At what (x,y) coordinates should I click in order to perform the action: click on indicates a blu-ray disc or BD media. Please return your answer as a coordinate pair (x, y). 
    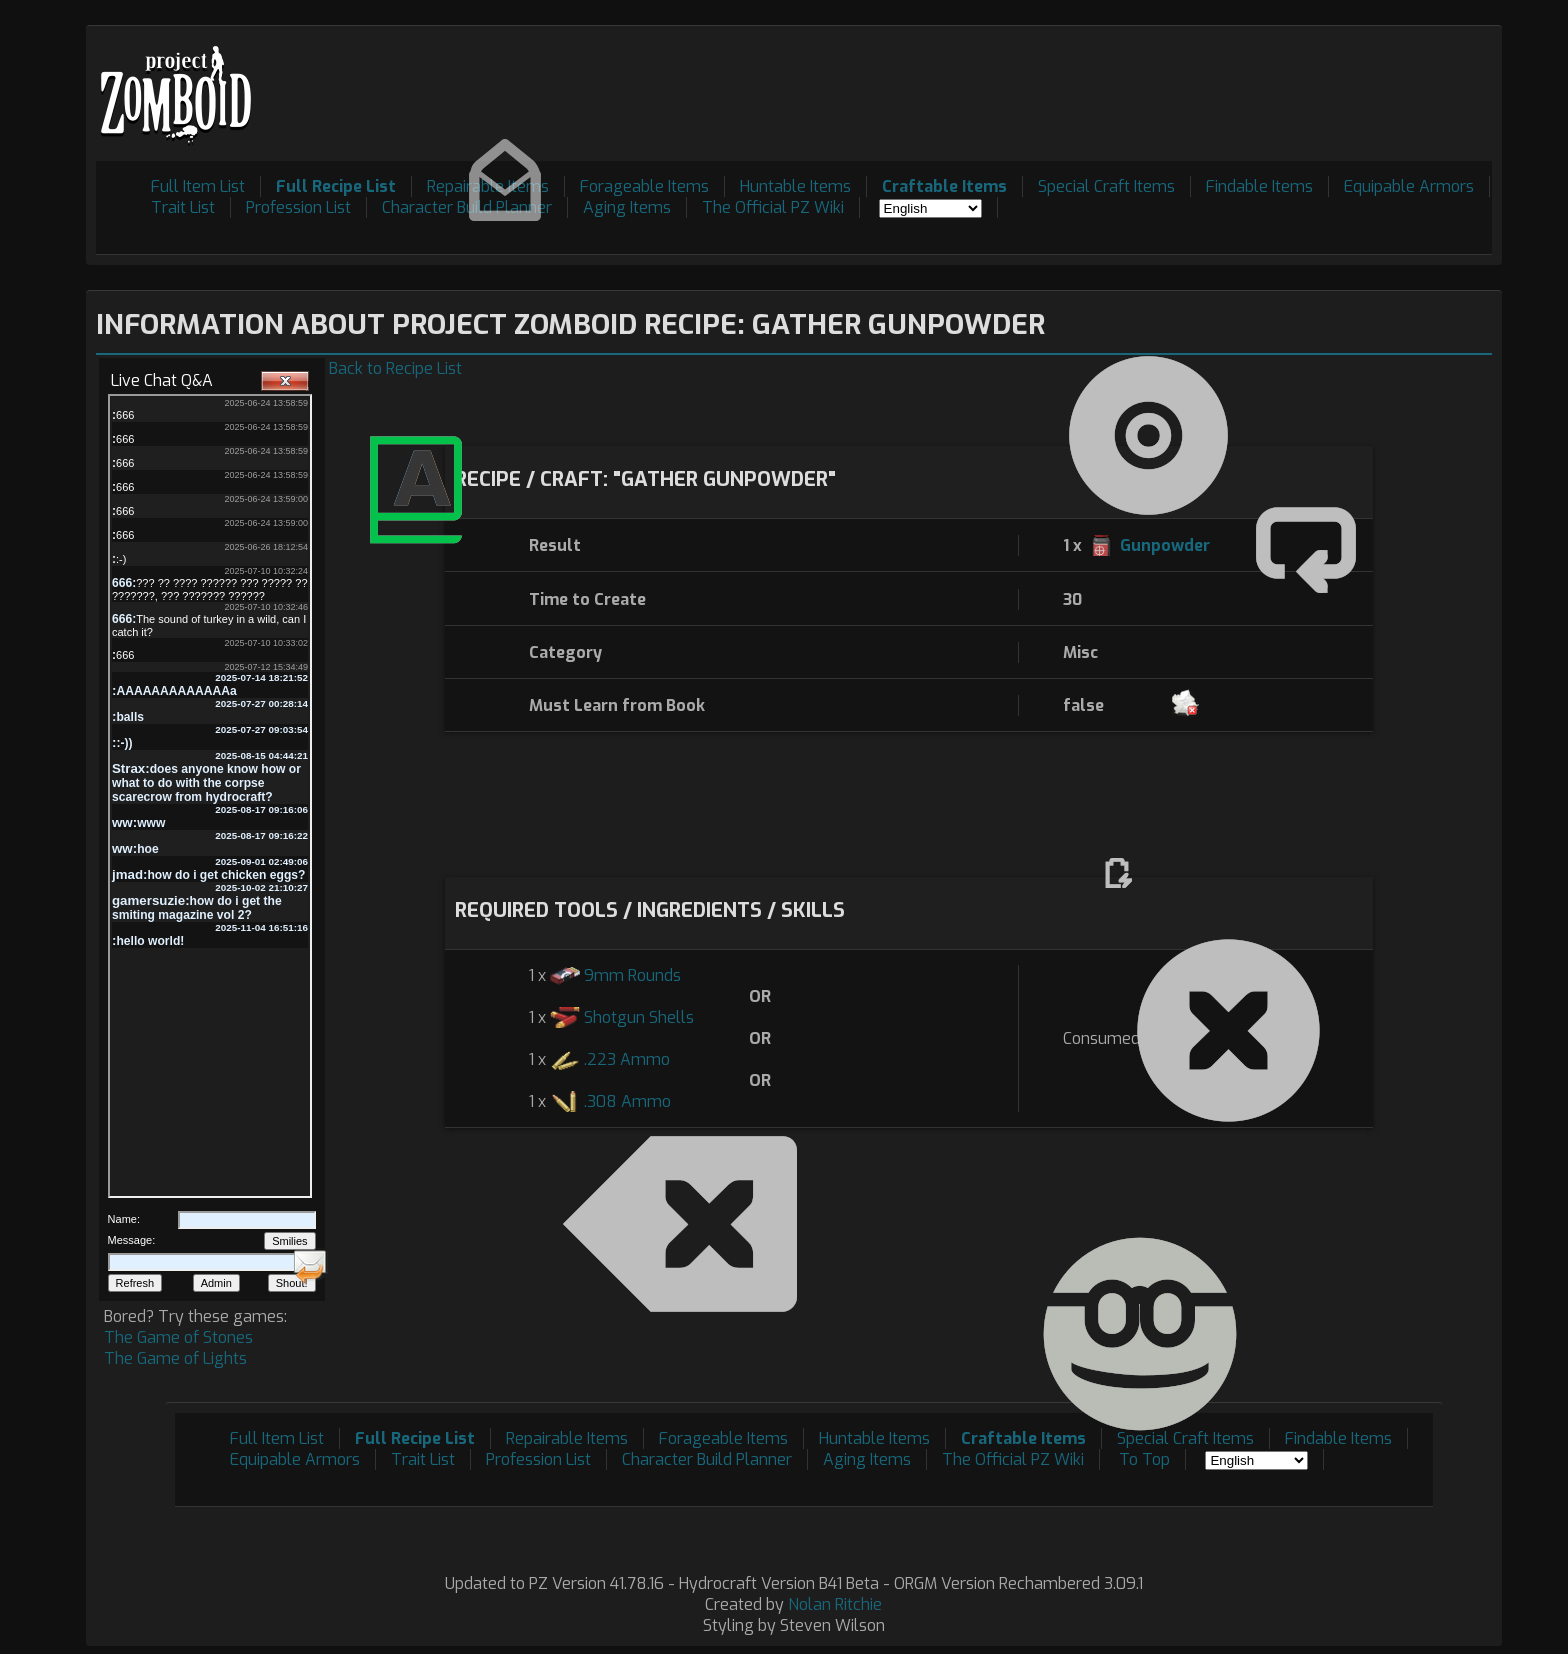
    Looking at the image, I should click on (1148, 435).